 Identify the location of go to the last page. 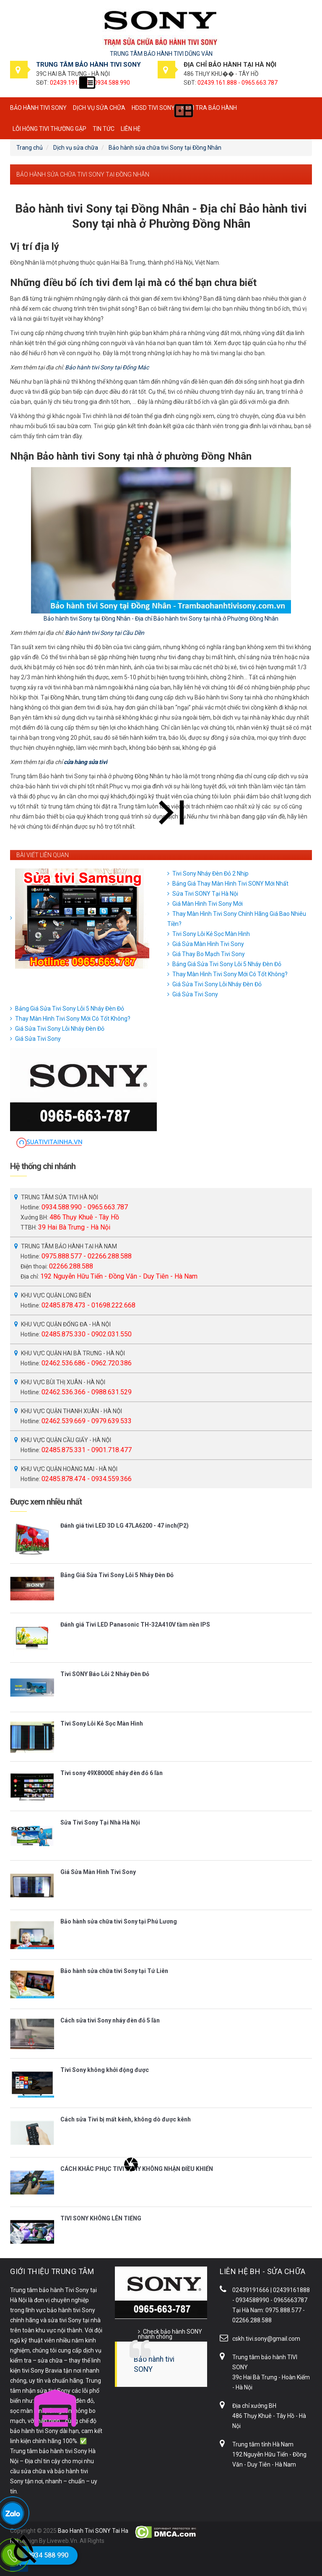
(171, 812).